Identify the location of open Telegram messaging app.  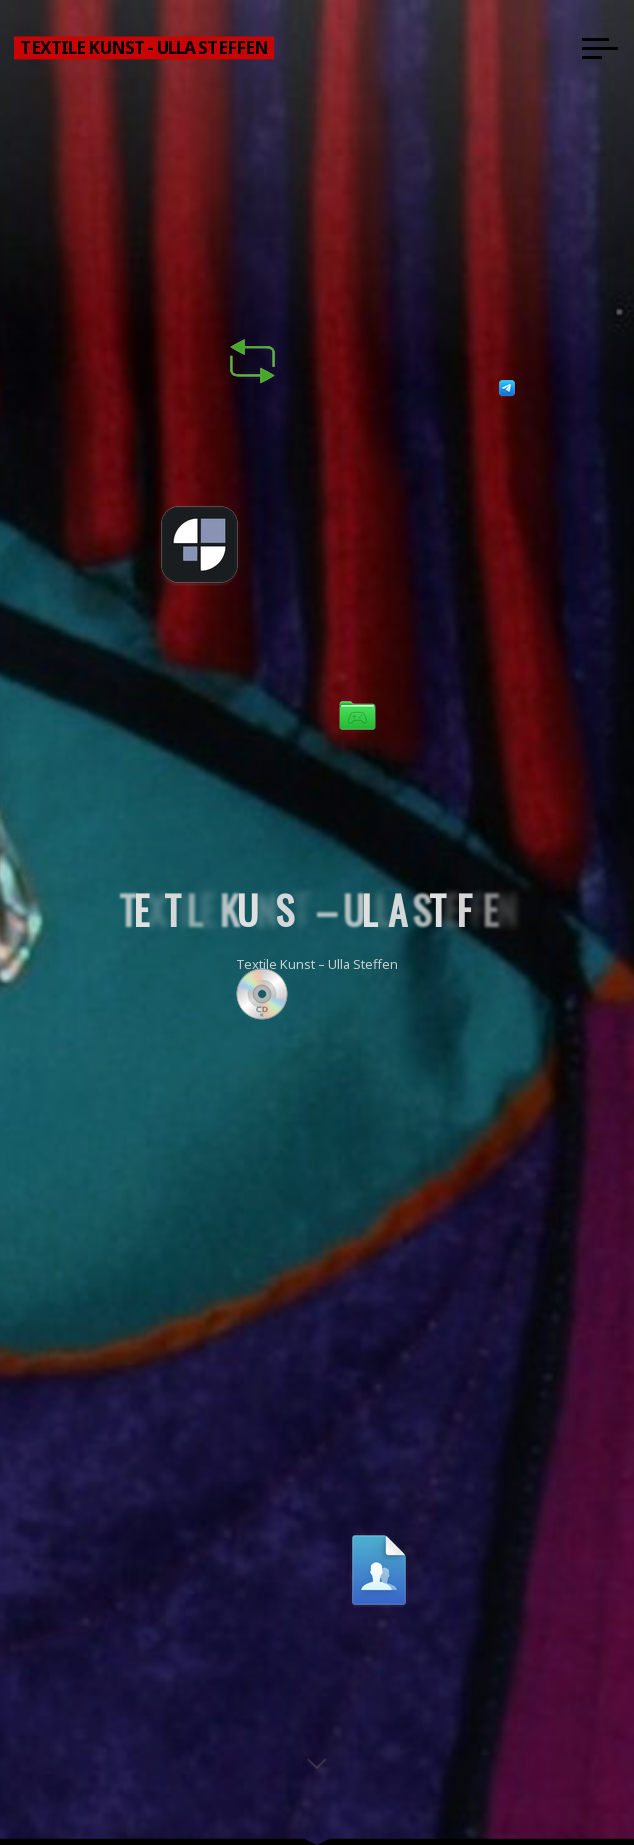
(507, 388).